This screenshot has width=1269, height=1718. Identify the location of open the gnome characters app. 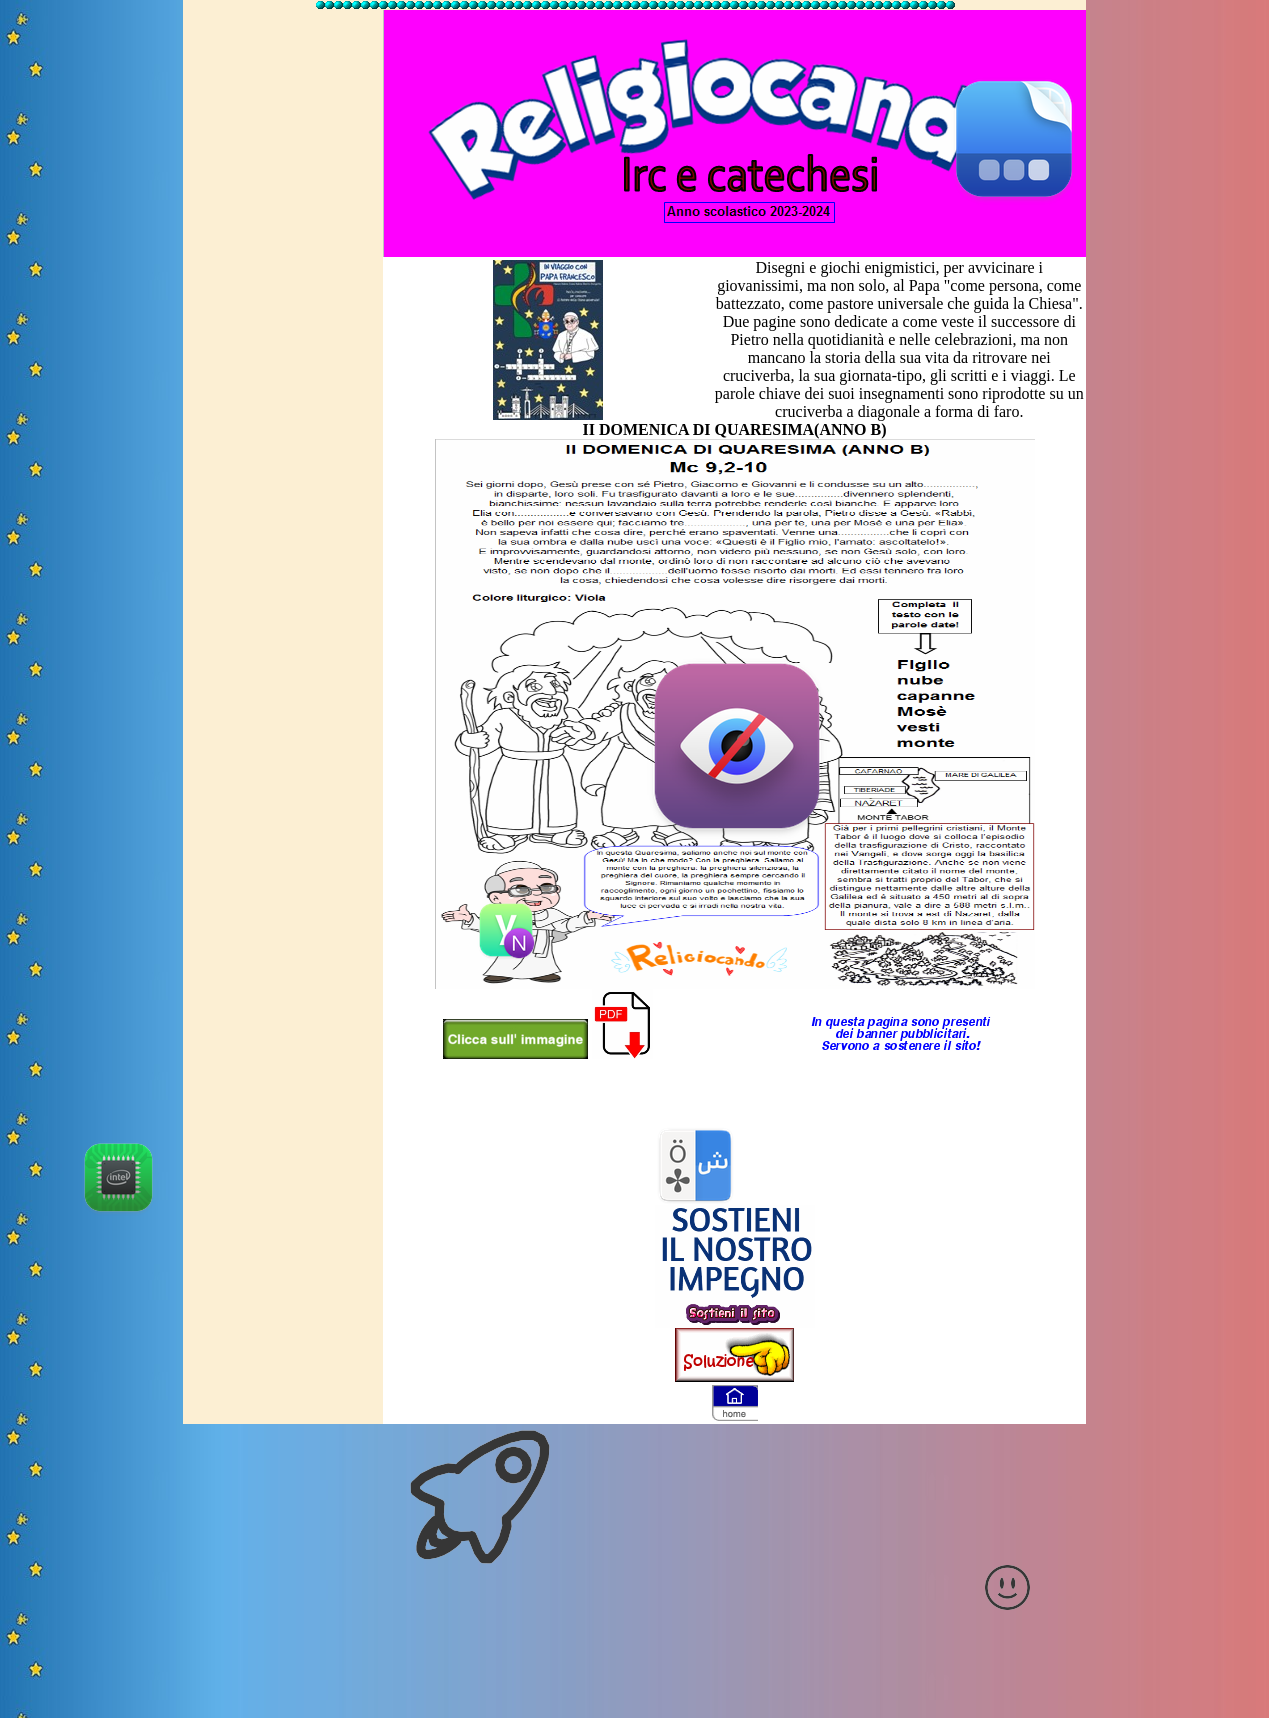
(695, 1165).